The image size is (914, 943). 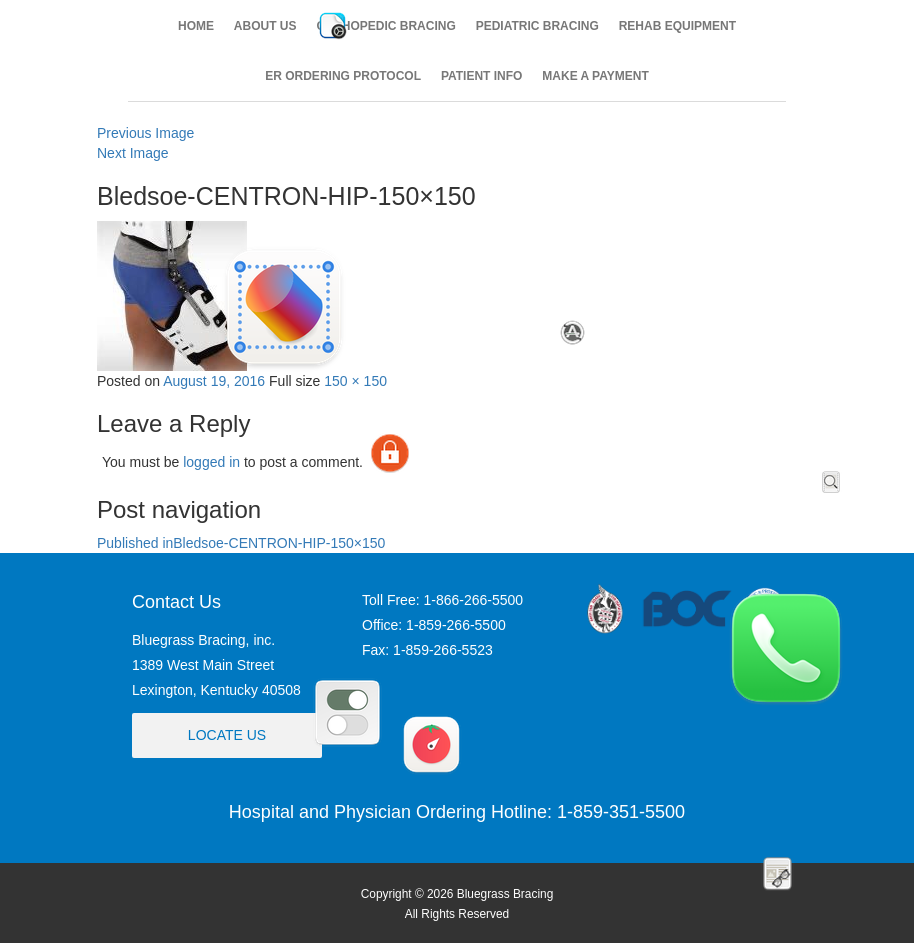 What do you see at coordinates (284, 307) in the screenshot?
I see `open exhibit app for 3d model viewing` at bounding box center [284, 307].